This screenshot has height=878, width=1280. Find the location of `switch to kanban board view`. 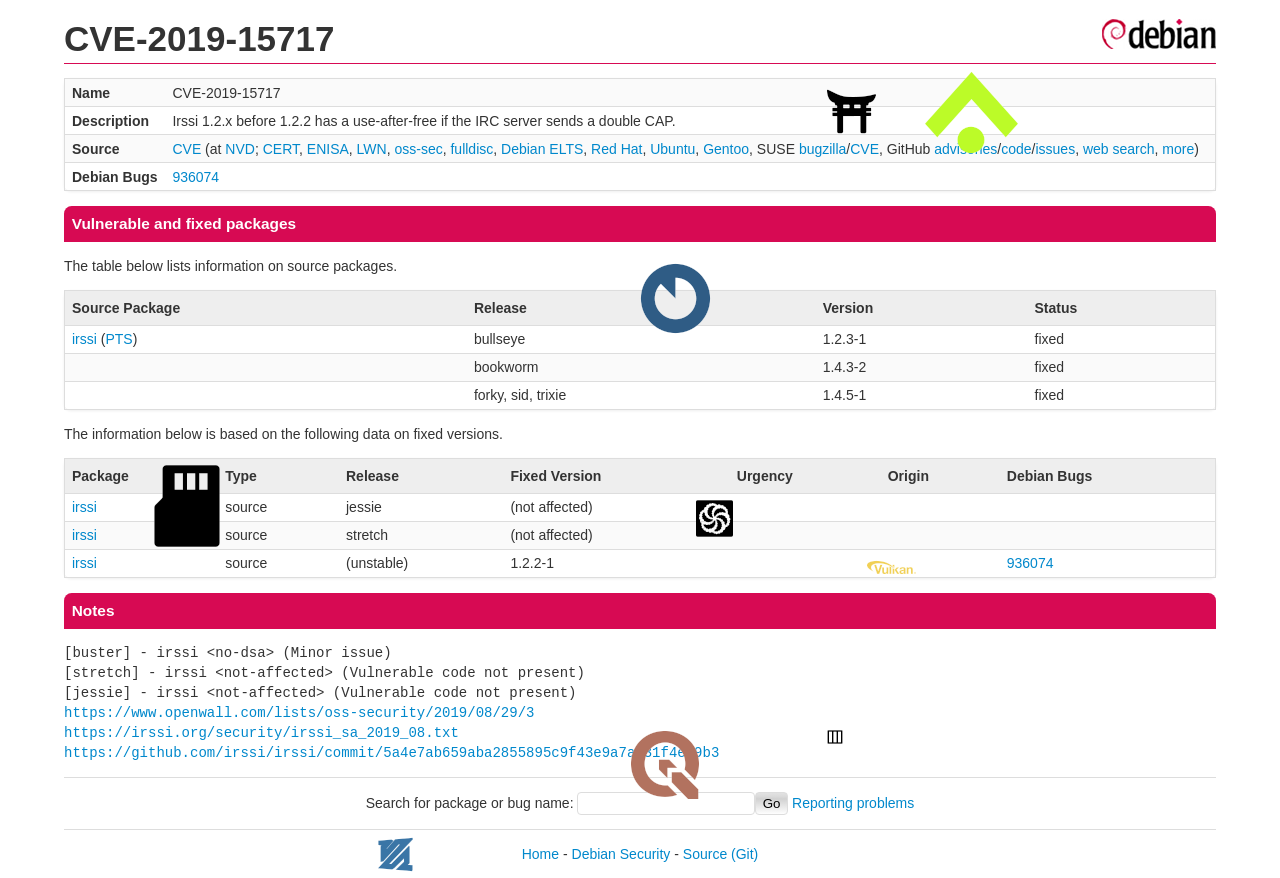

switch to kanban board view is located at coordinates (835, 737).